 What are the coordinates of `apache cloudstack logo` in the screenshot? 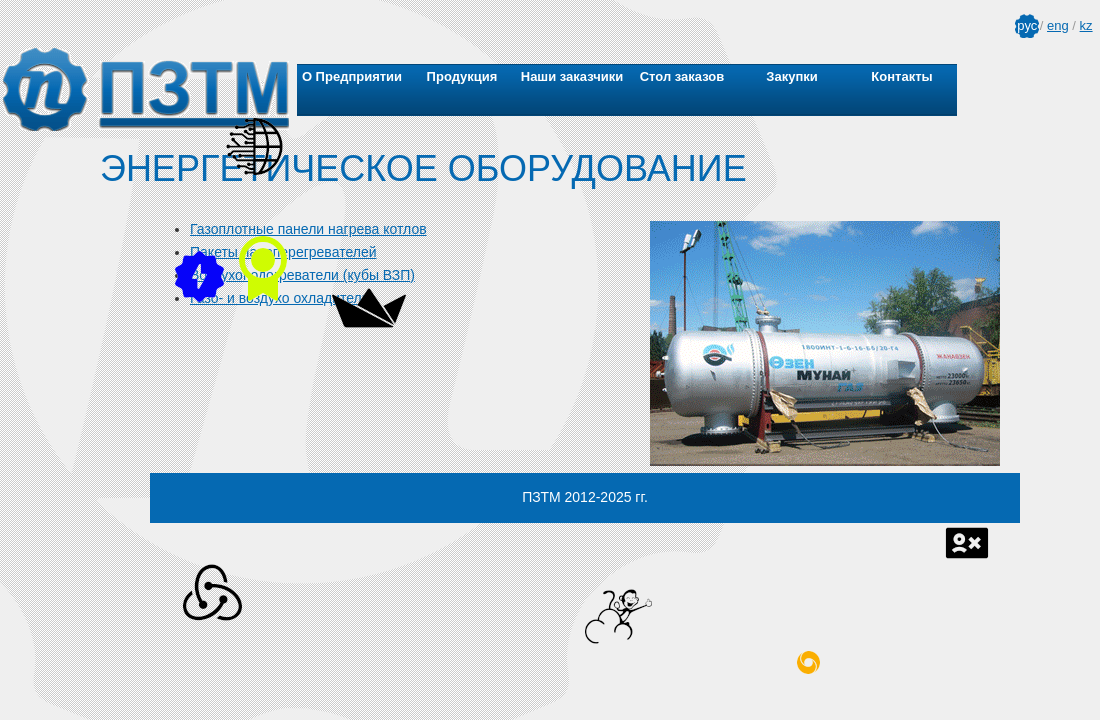 It's located at (618, 616).